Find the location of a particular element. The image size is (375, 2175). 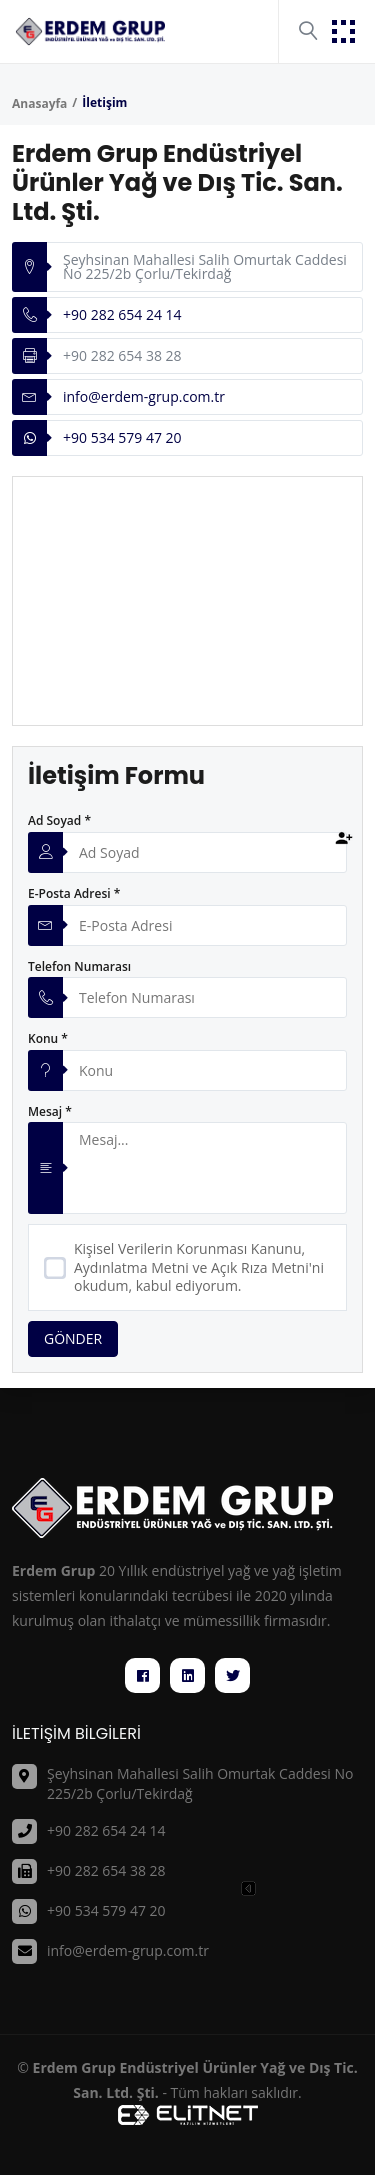

add a new contact or friend is located at coordinates (344, 838).